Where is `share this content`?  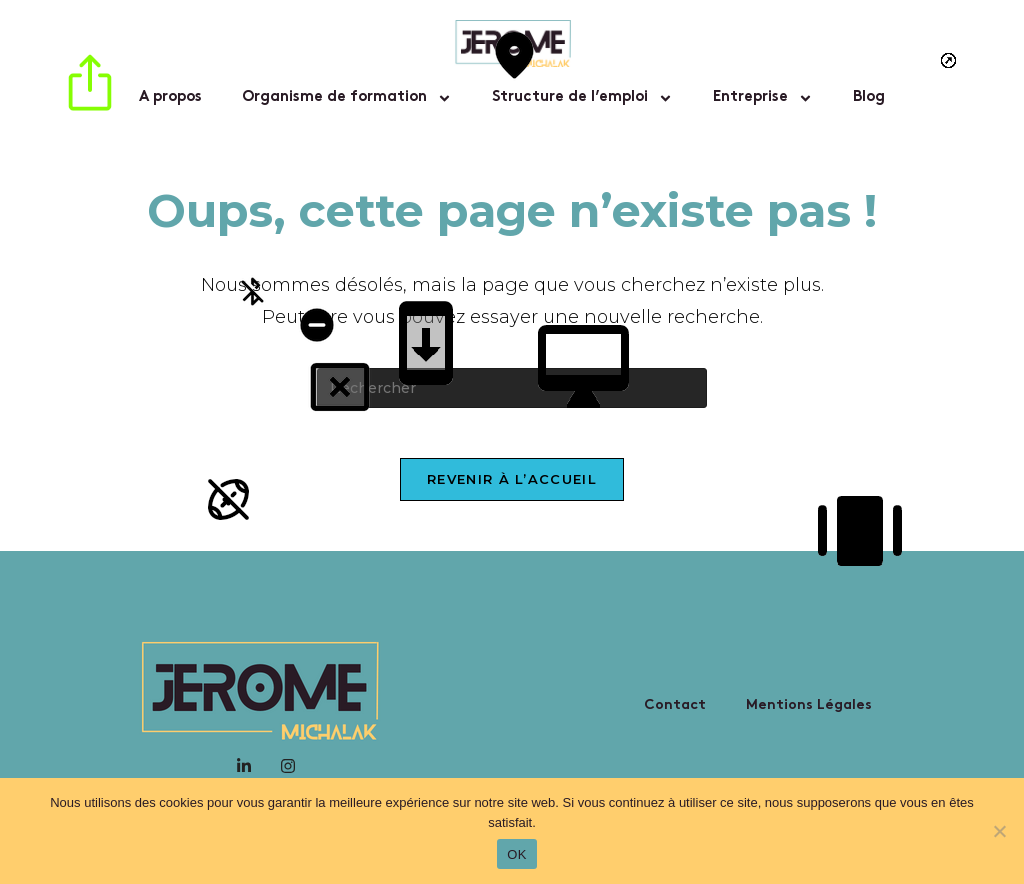 share this content is located at coordinates (90, 84).